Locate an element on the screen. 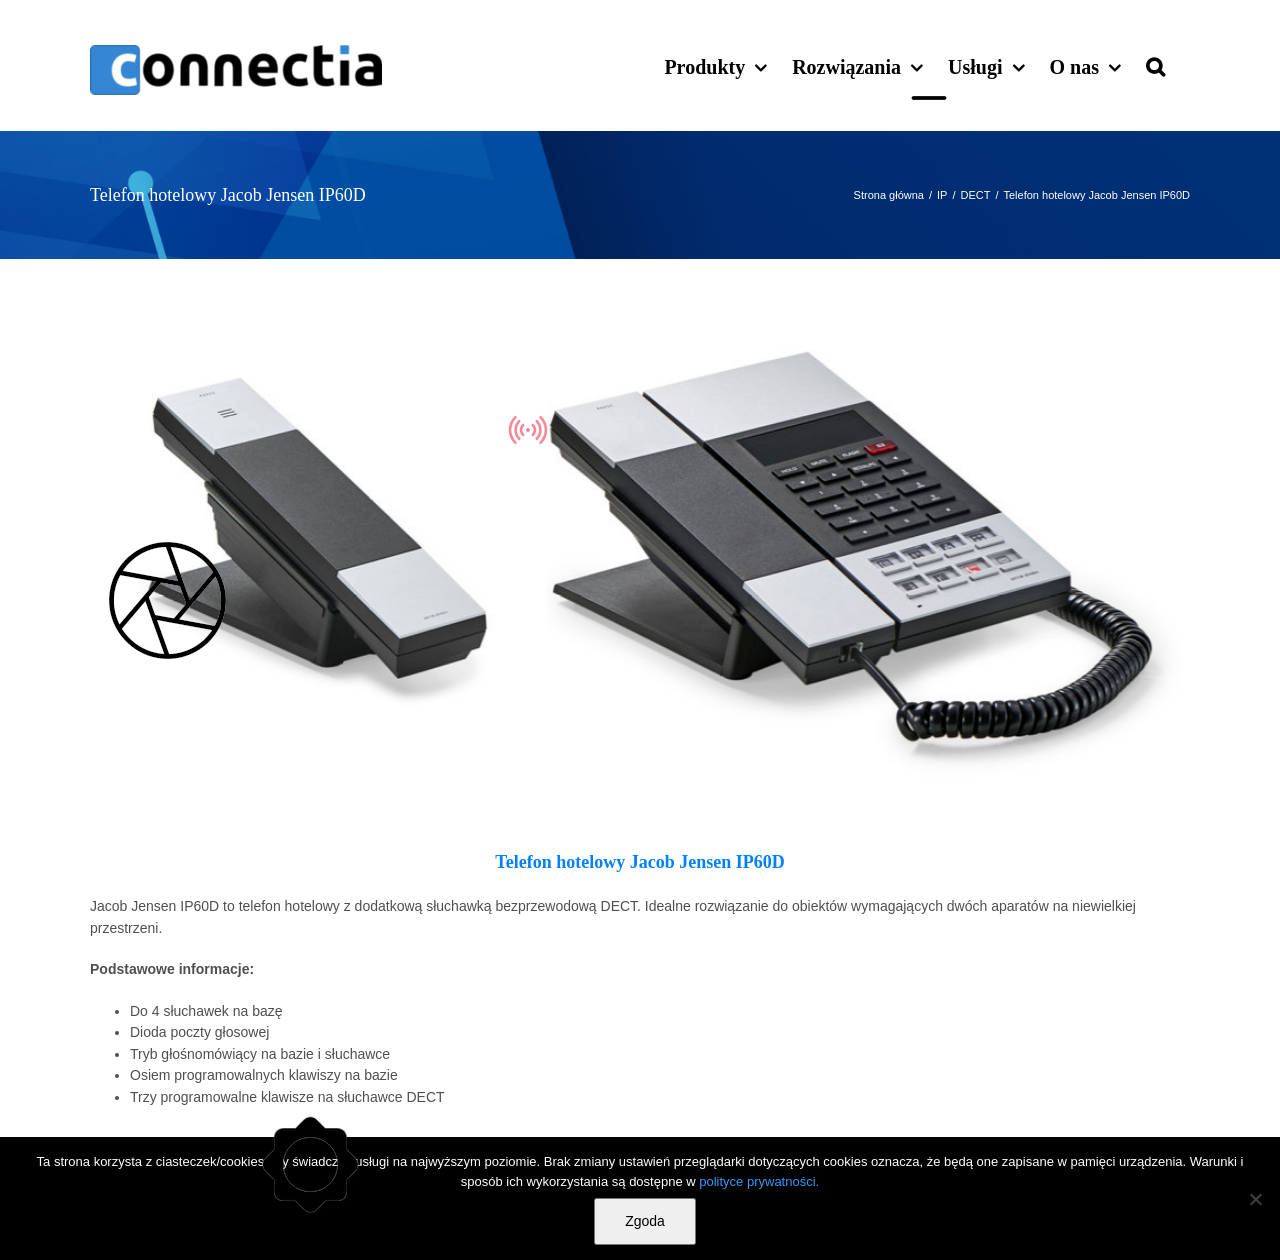  adjust camera aperture settings is located at coordinates (167, 600).